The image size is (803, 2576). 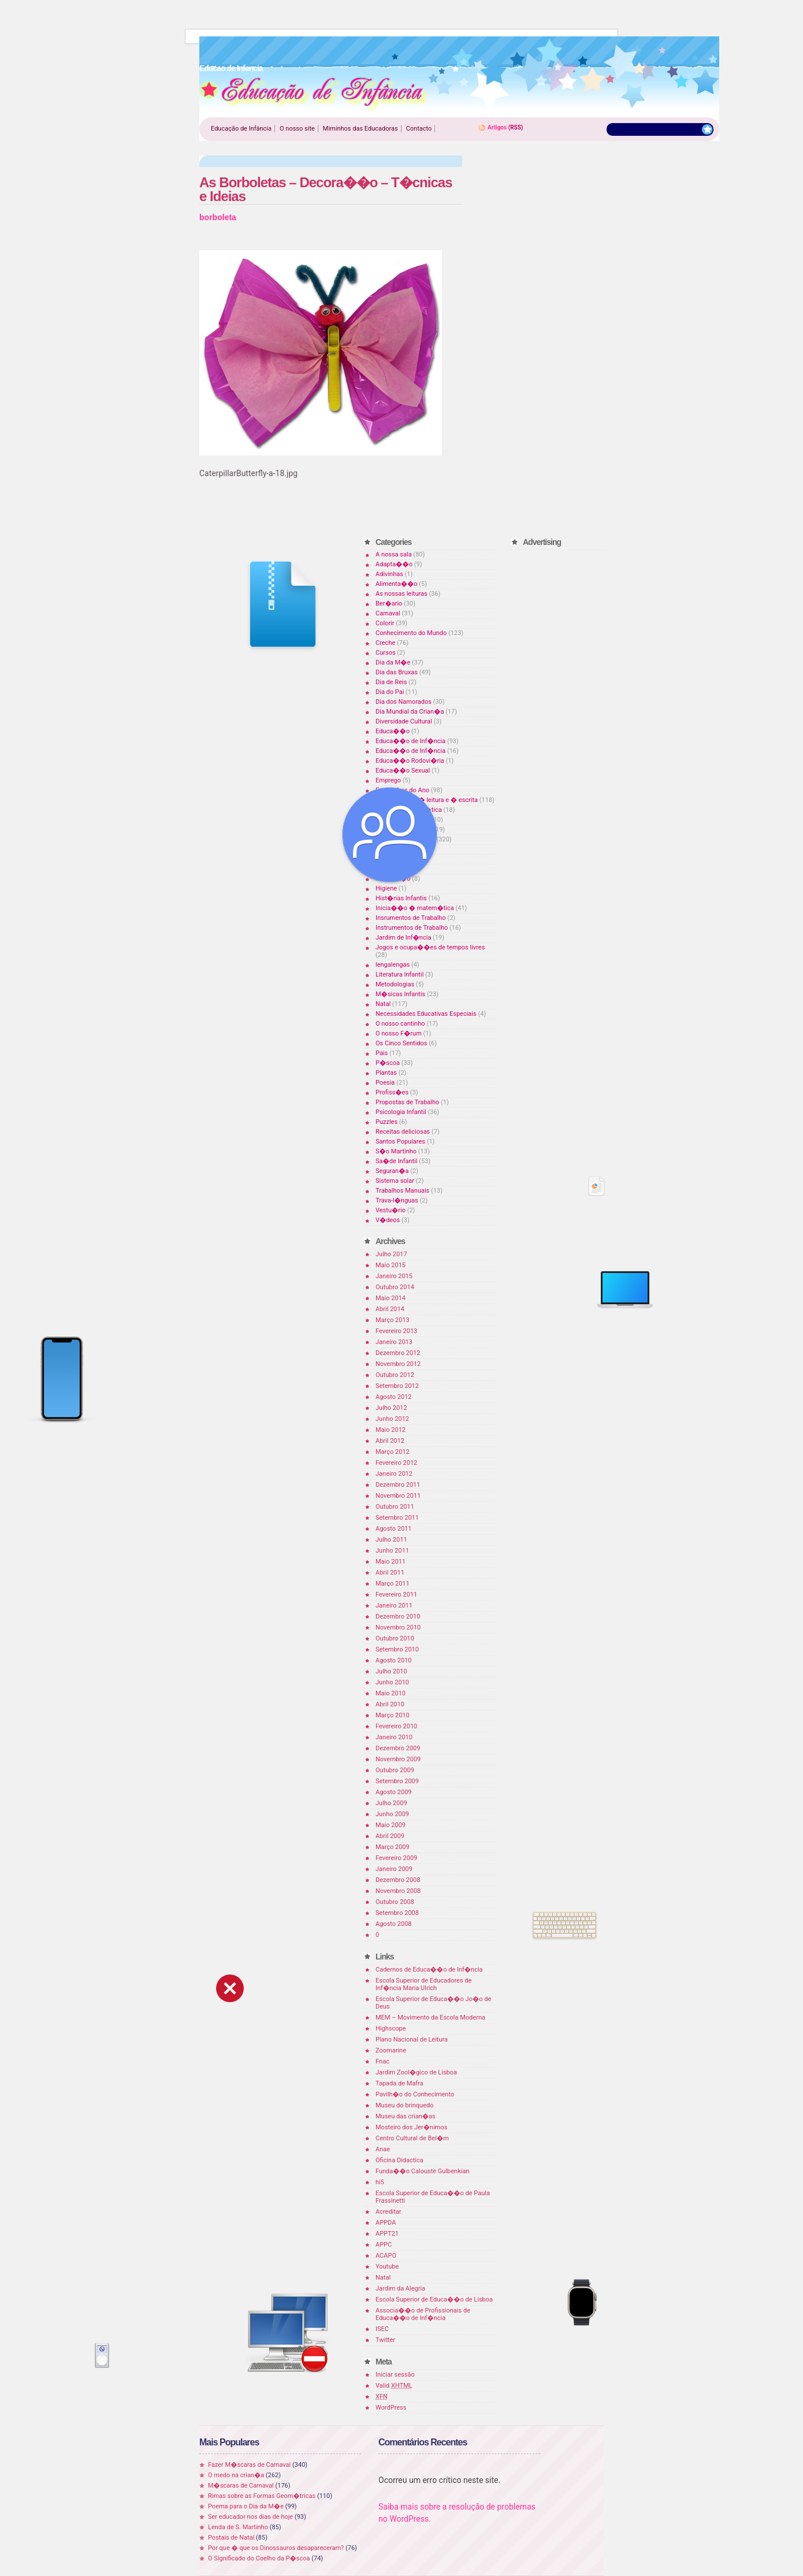 I want to click on an archive file in .ar format, so click(x=282, y=606).